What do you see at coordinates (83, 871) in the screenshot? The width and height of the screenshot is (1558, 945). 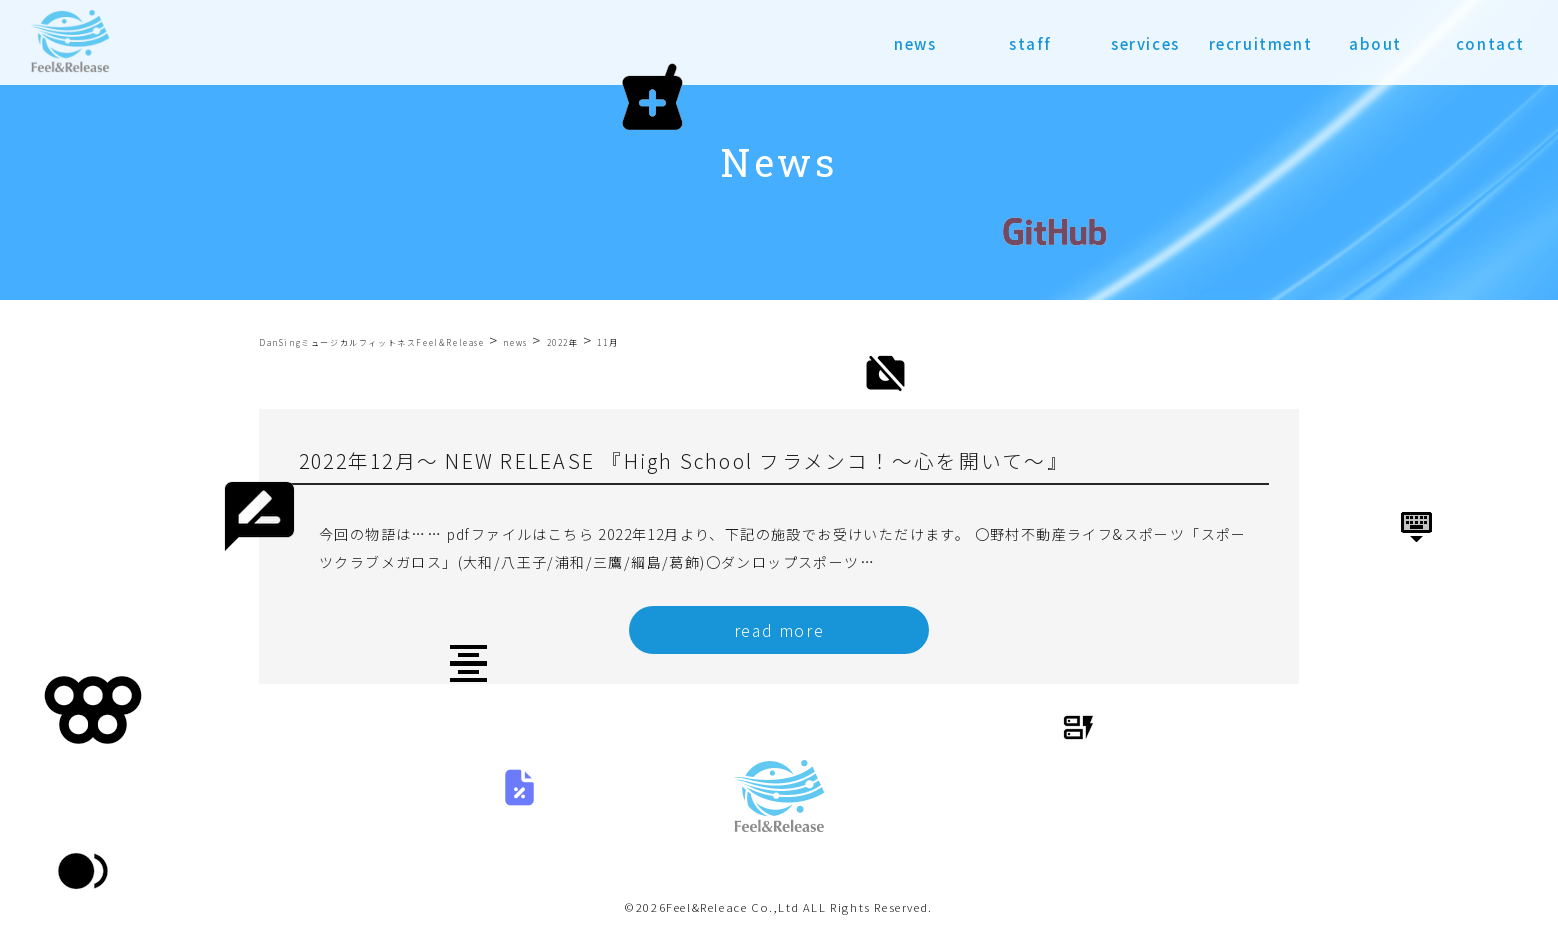 I see `indicates active recording or live broadcast` at bounding box center [83, 871].